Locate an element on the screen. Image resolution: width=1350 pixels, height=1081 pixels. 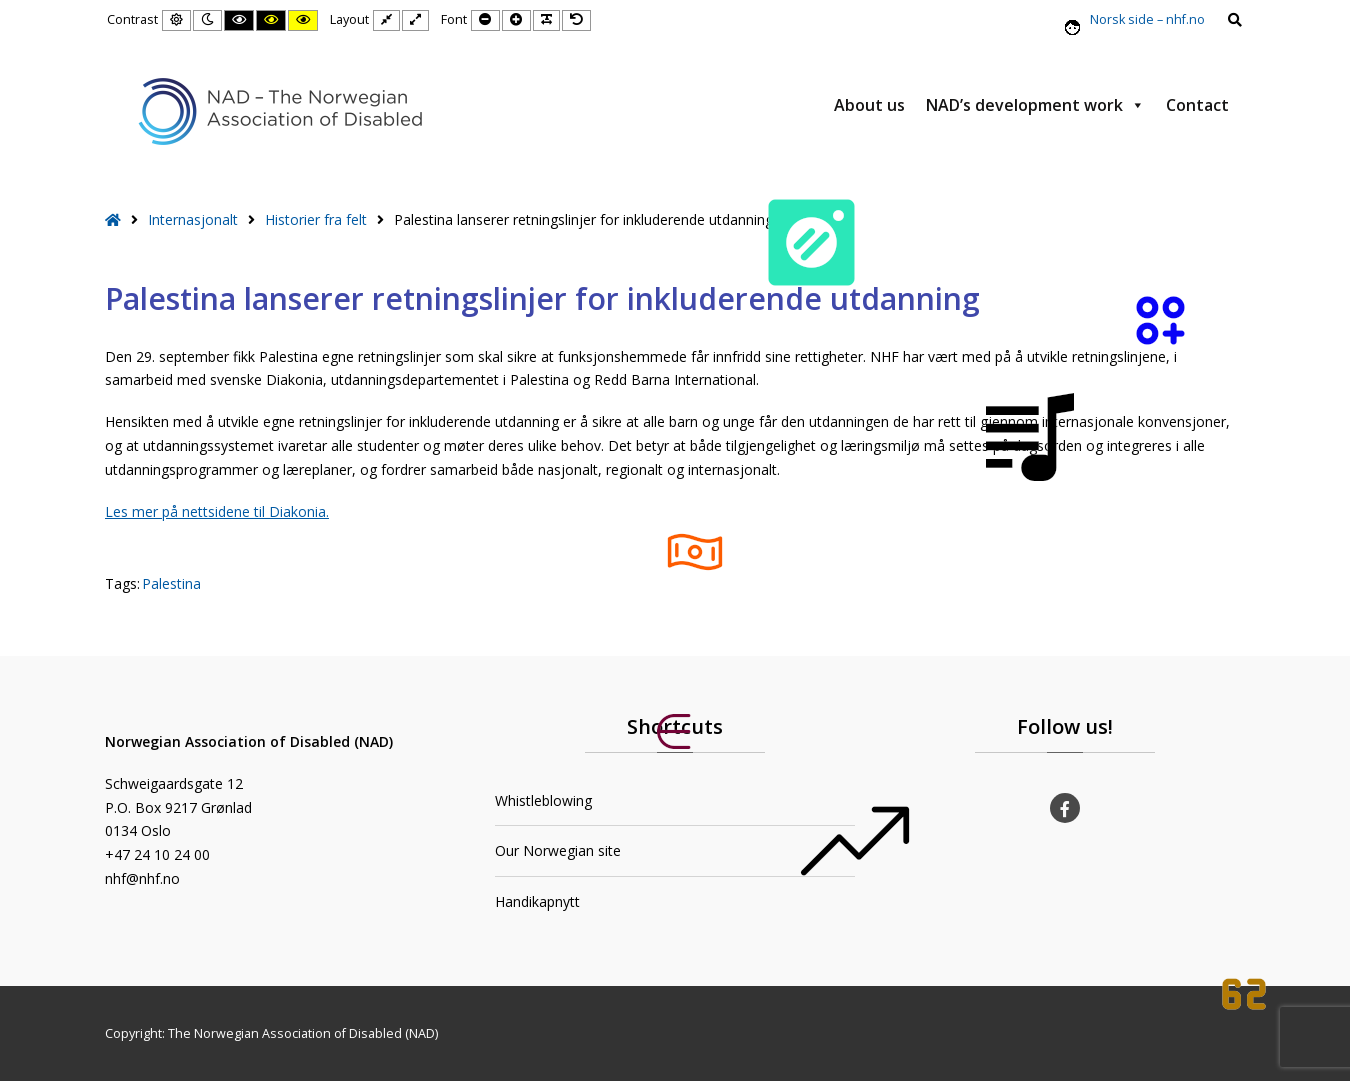
view your music playlist is located at coordinates (1030, 437).